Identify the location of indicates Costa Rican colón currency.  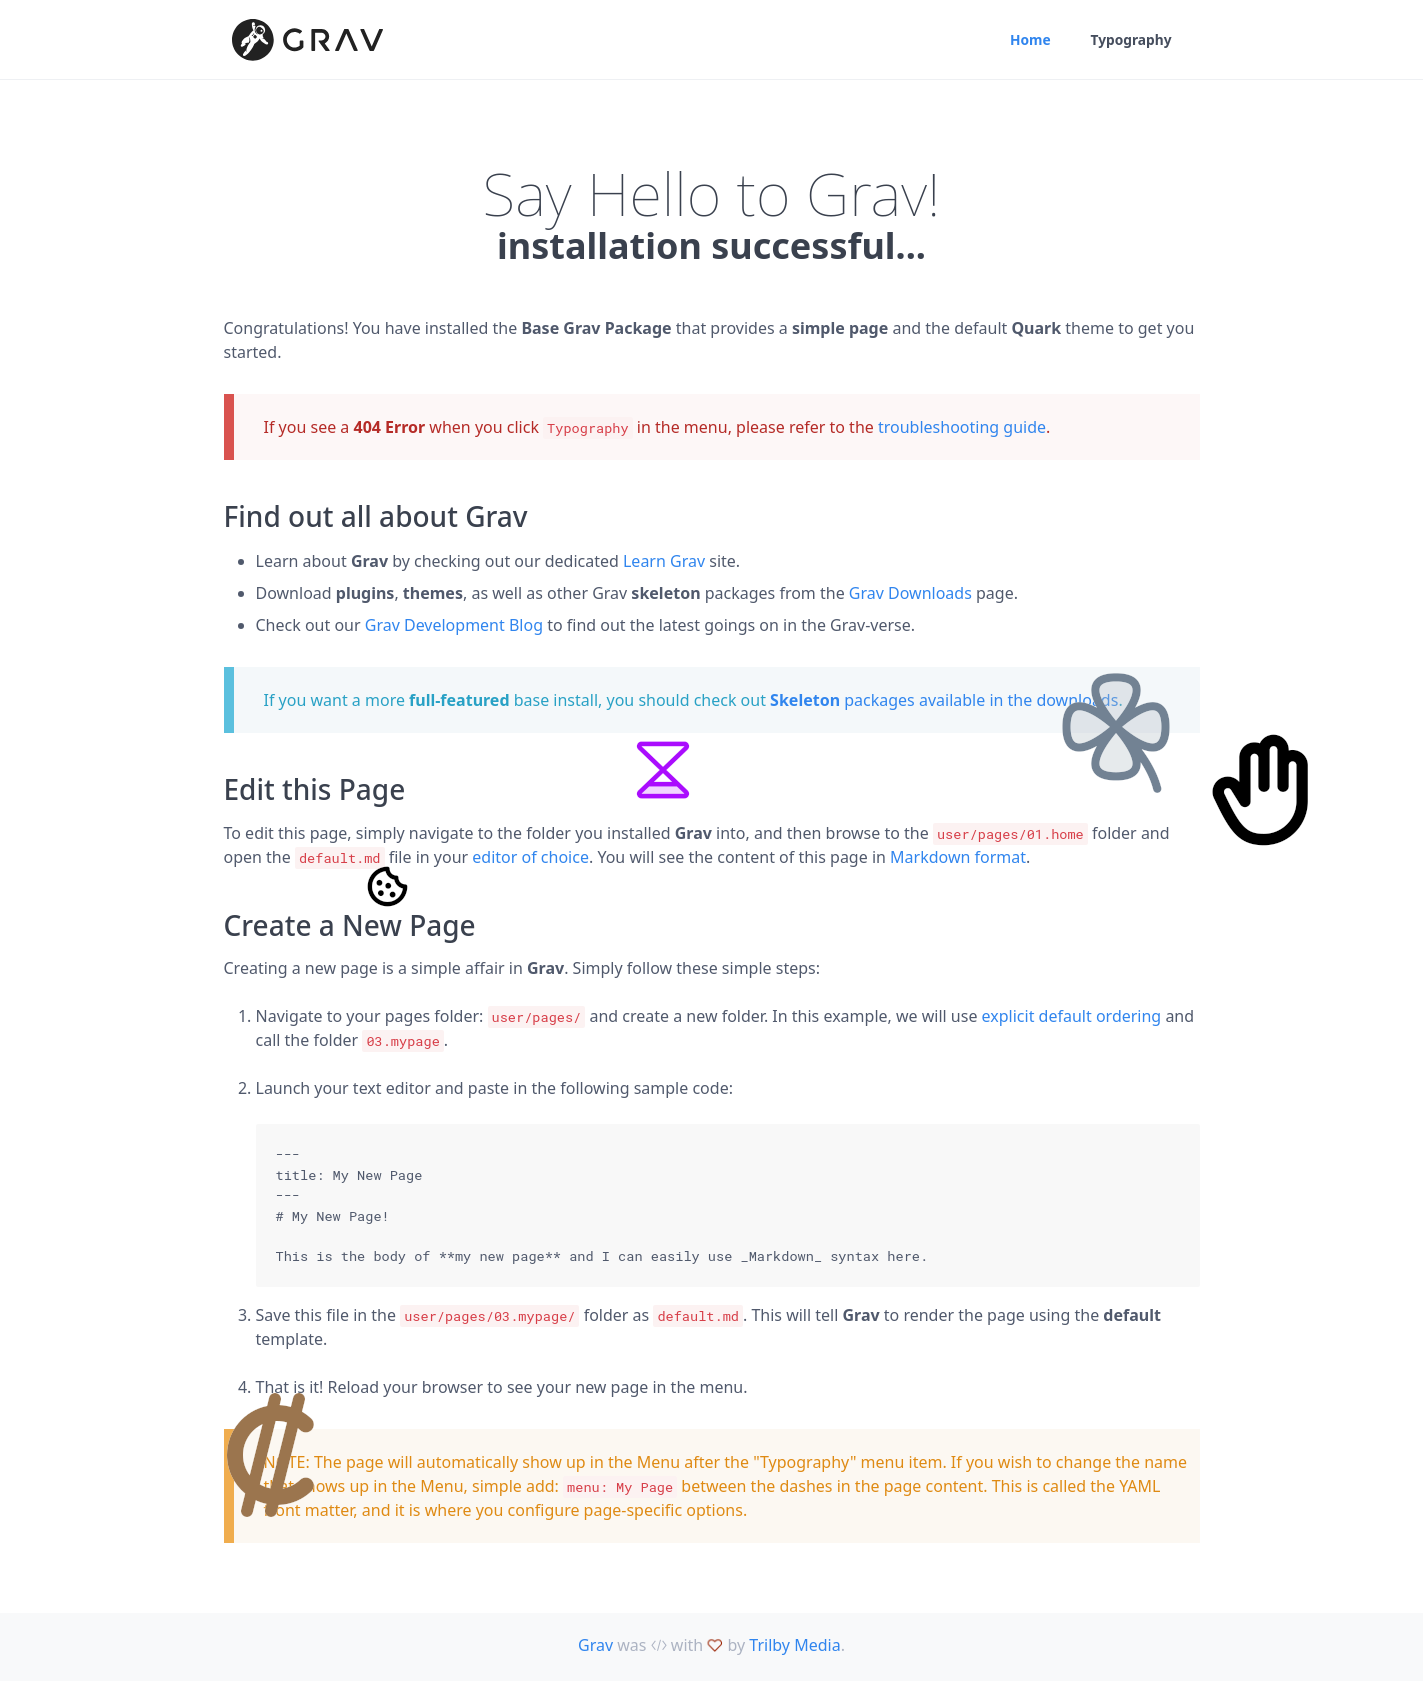
(271, 1455).